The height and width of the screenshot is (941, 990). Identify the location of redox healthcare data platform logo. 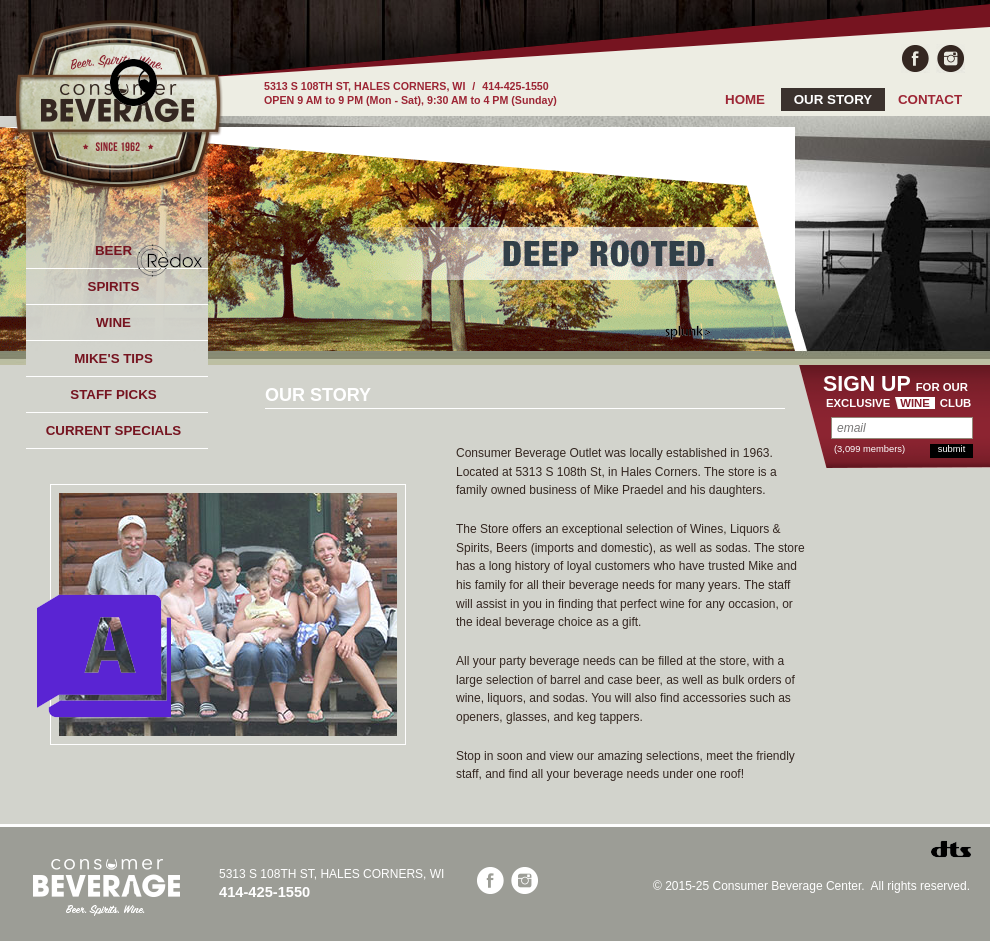
(169, 260).